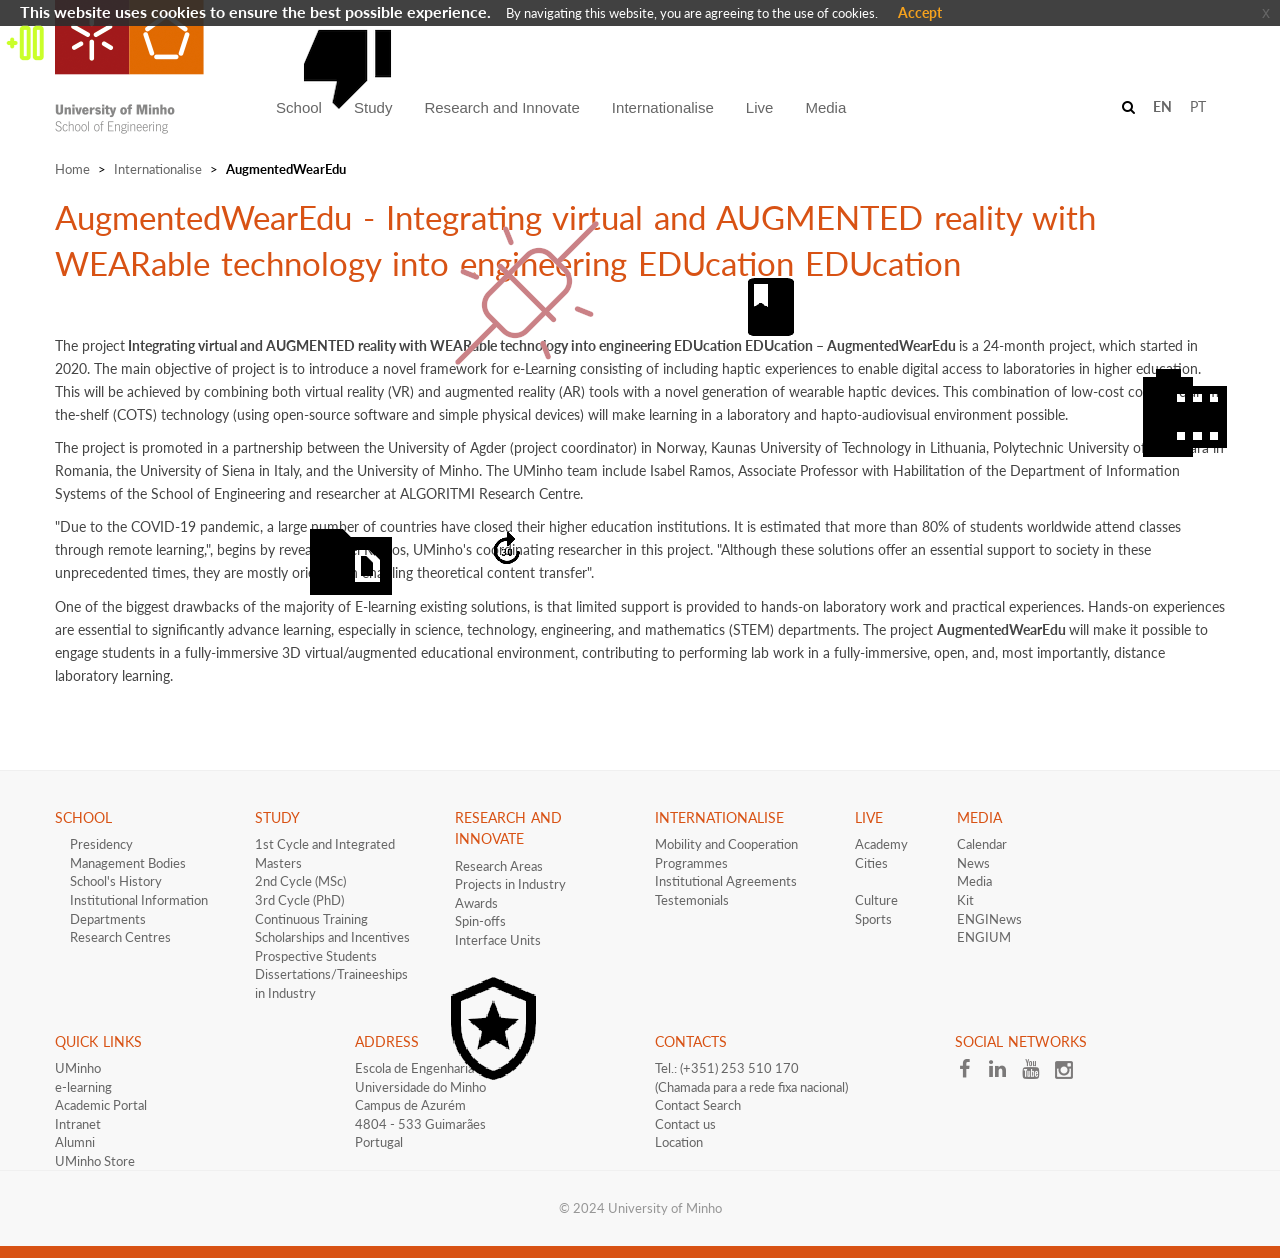 The image size is (1280, 1259). What do you see at coordinates (493, 1028) in the screenshot?
I see `contact local police or emergency services` at bounding box center [493, 1028].